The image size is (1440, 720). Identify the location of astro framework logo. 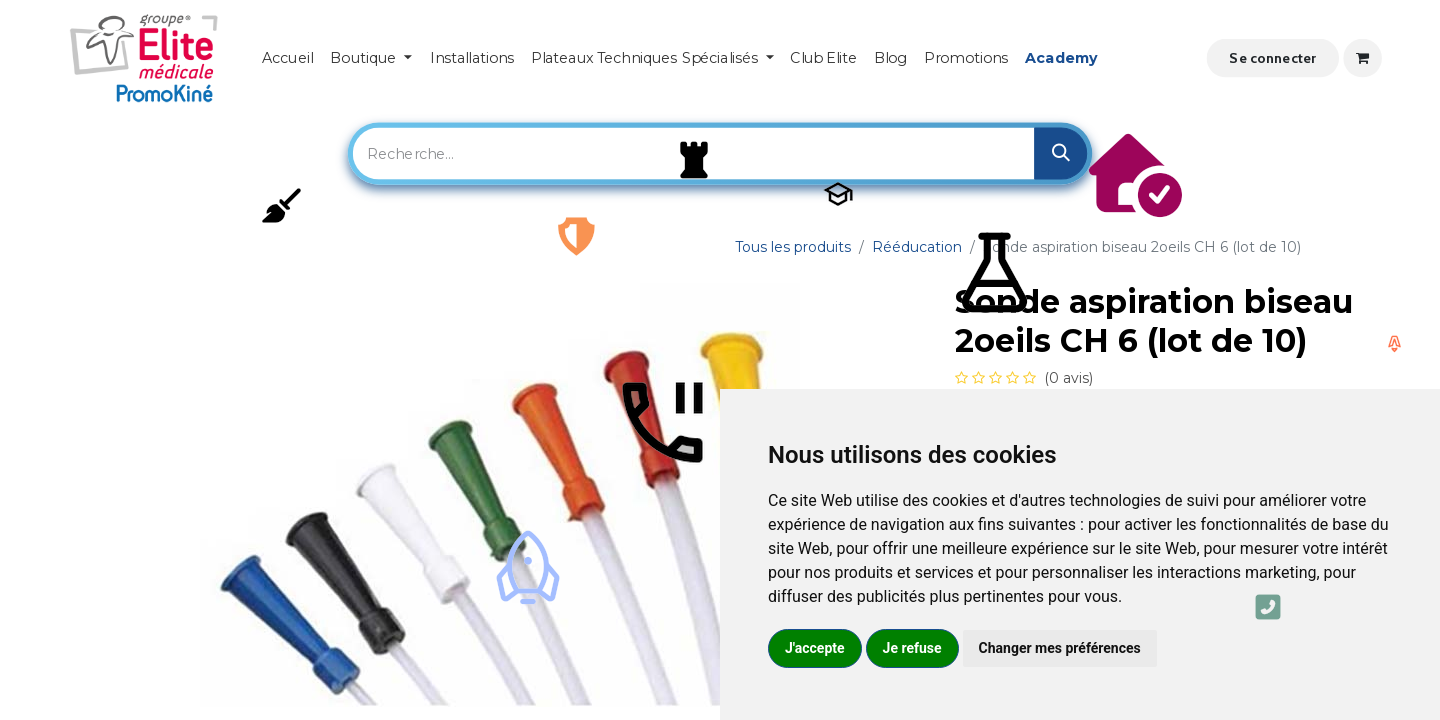
(1394, 343).